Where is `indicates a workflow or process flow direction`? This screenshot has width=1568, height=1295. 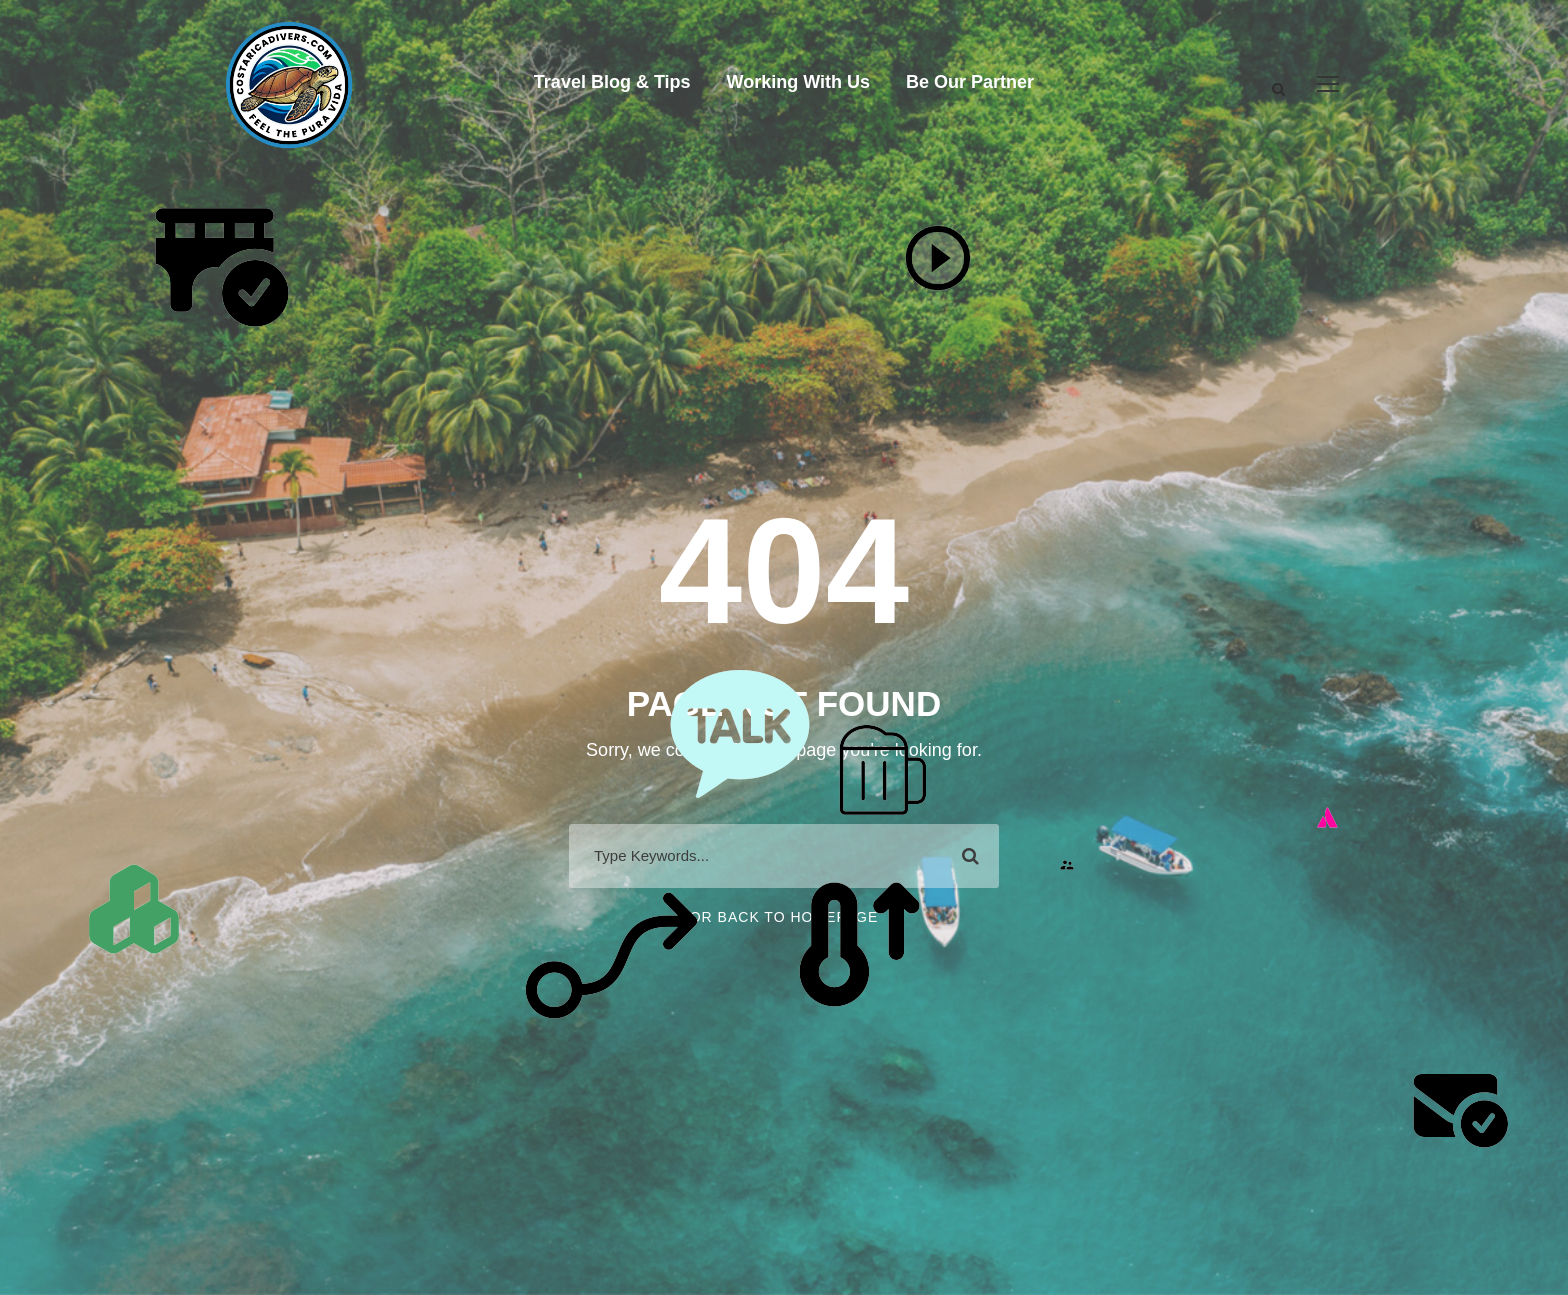 indicates a workflow or process flow direction is located at coordinates (611, 955).